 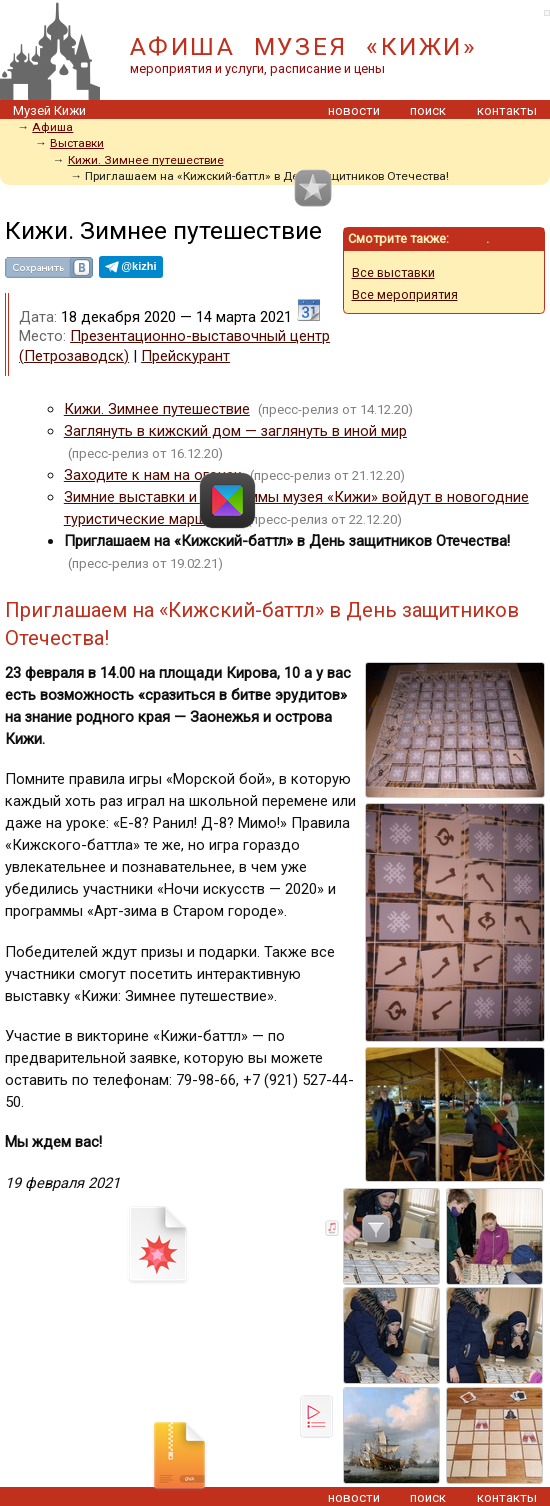 I want to click on open the iTunes Store app, so click(x=313, y=188).